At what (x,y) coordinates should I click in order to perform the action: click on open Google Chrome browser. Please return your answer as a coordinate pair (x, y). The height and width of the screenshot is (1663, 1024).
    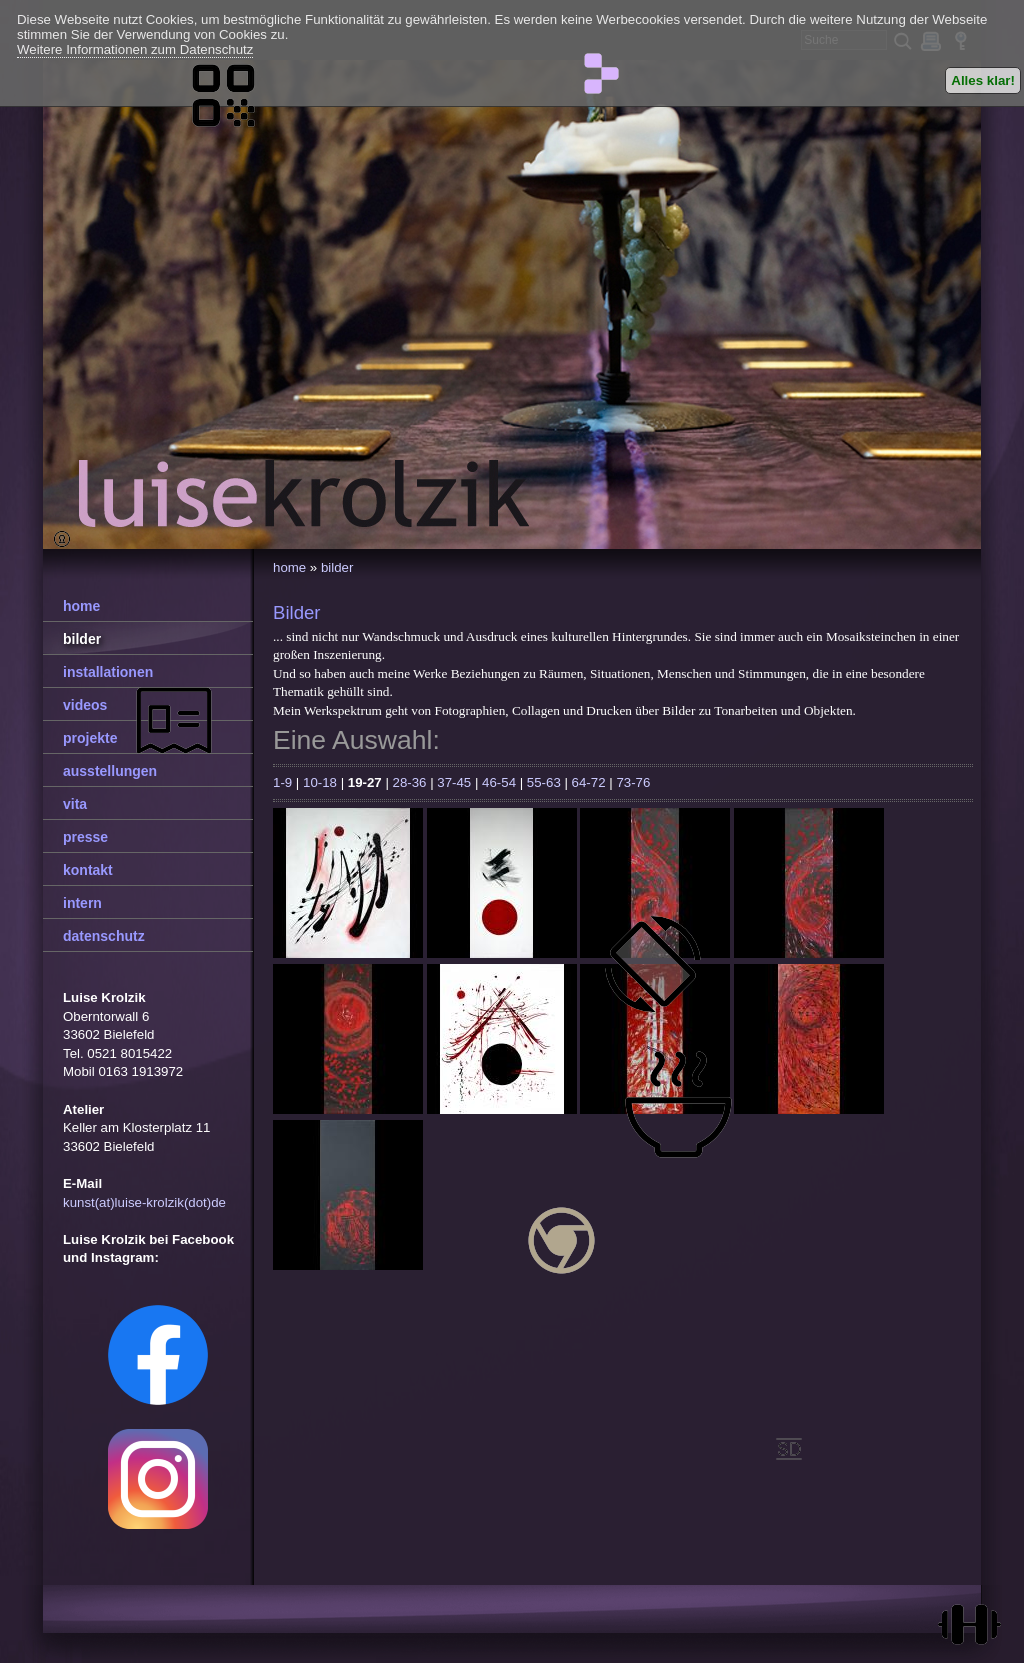
    Looking at the image, I should click on (561, 1240).